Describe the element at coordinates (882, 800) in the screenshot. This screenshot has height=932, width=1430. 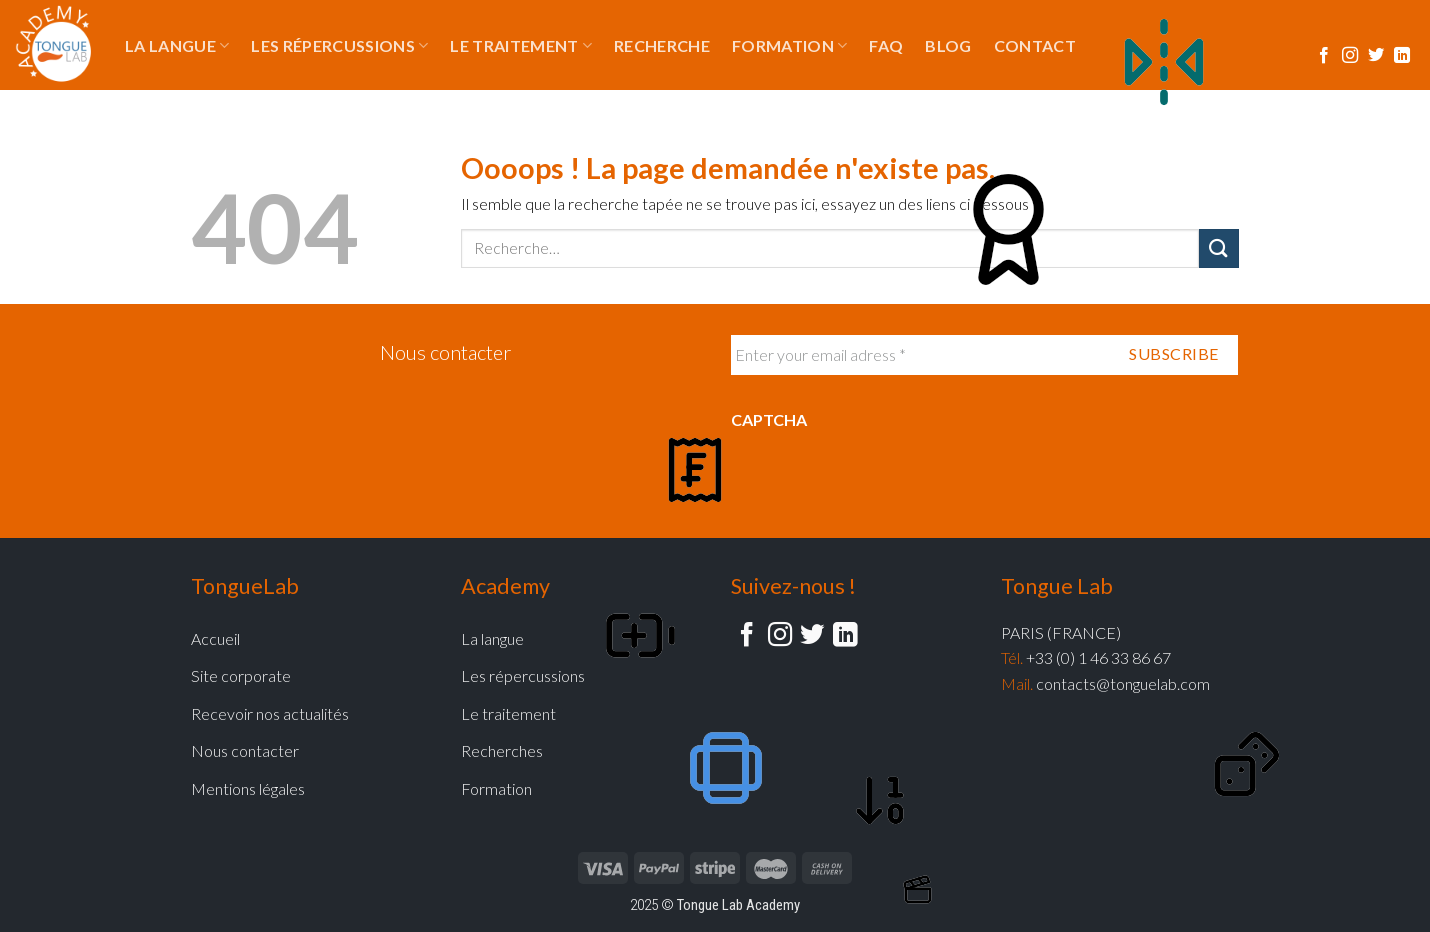
I see `sort numerically in descending order` at that location.